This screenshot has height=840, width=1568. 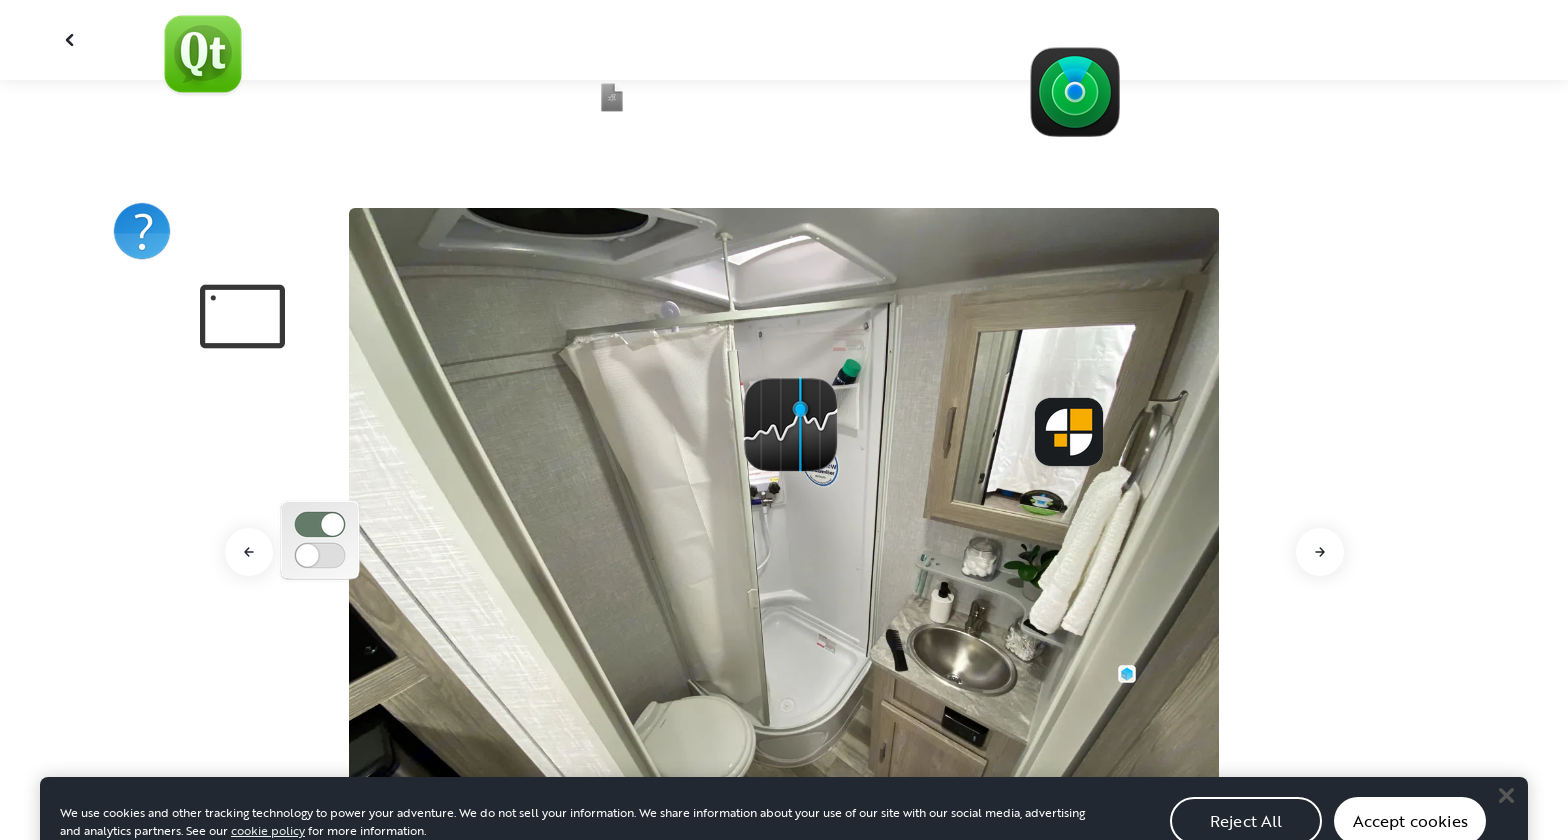 I want to click on launch virtualbox virtual machine manager, so click(x=1127, y=674).